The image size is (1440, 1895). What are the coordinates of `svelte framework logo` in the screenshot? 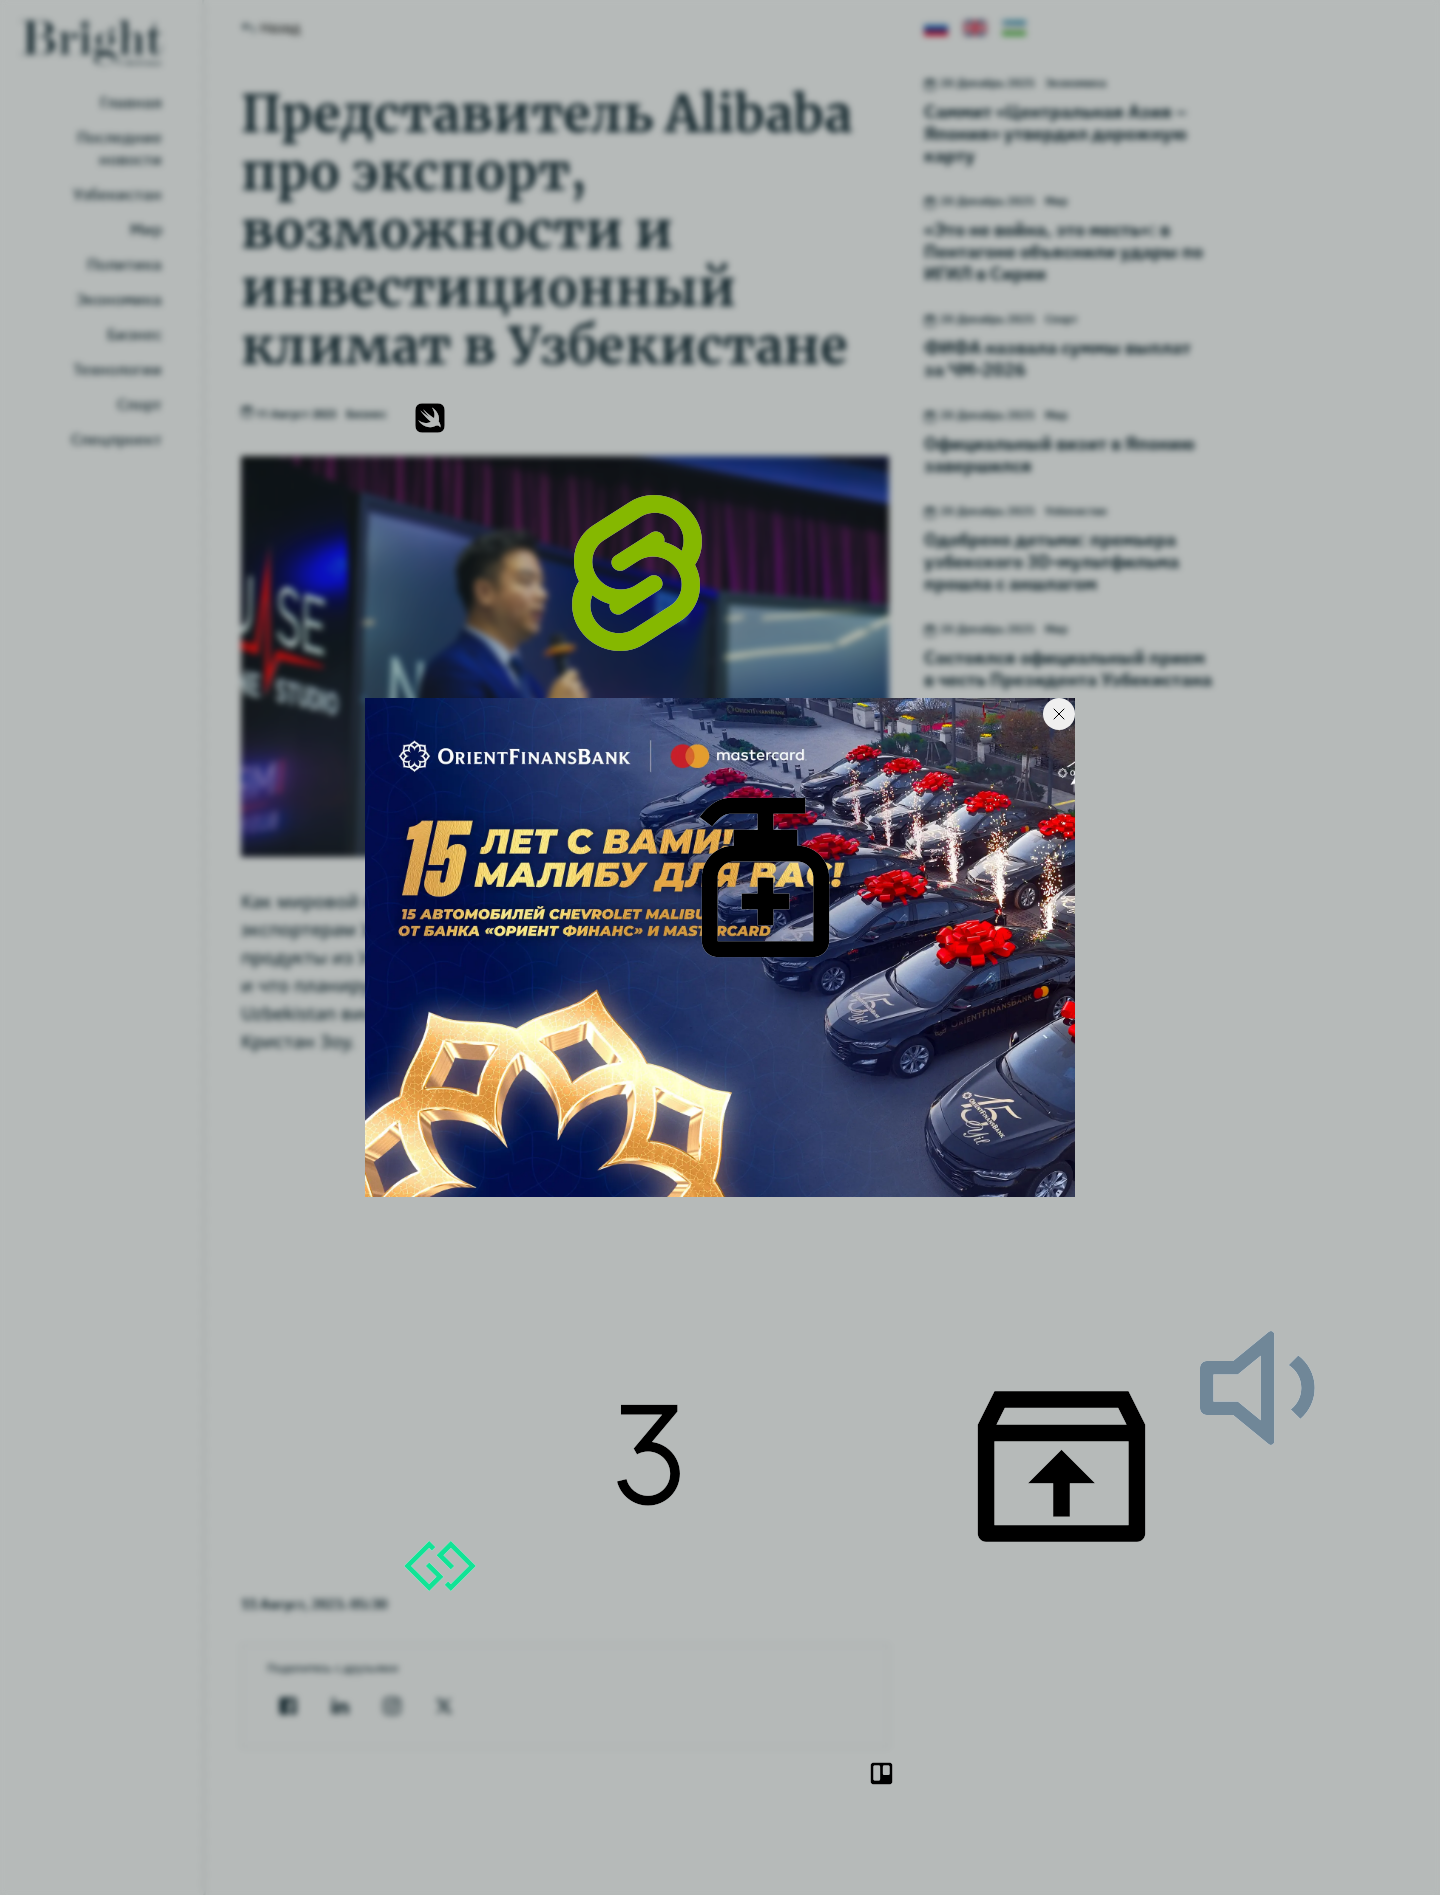 It's located at (637, 573).